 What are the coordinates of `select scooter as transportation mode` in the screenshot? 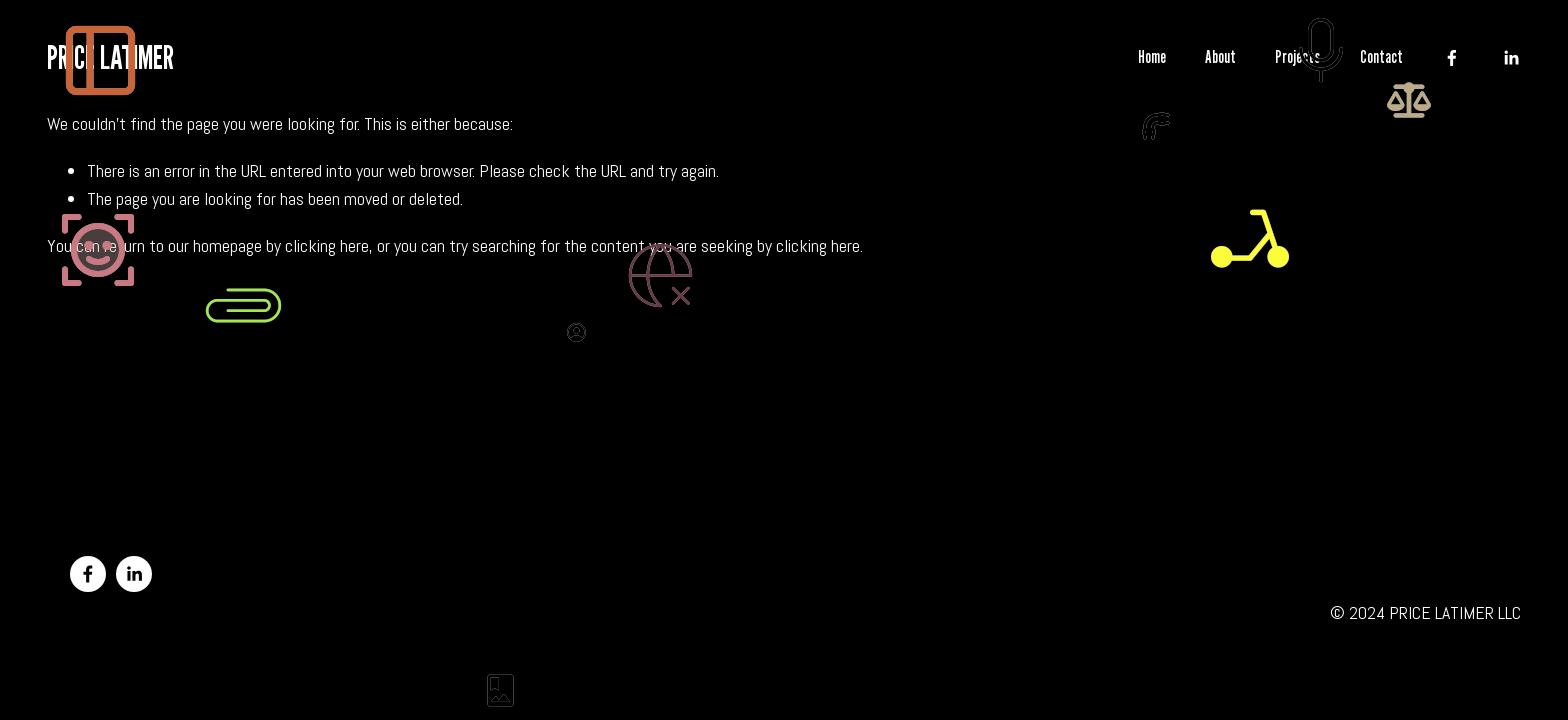 It's located at (1250, 242).